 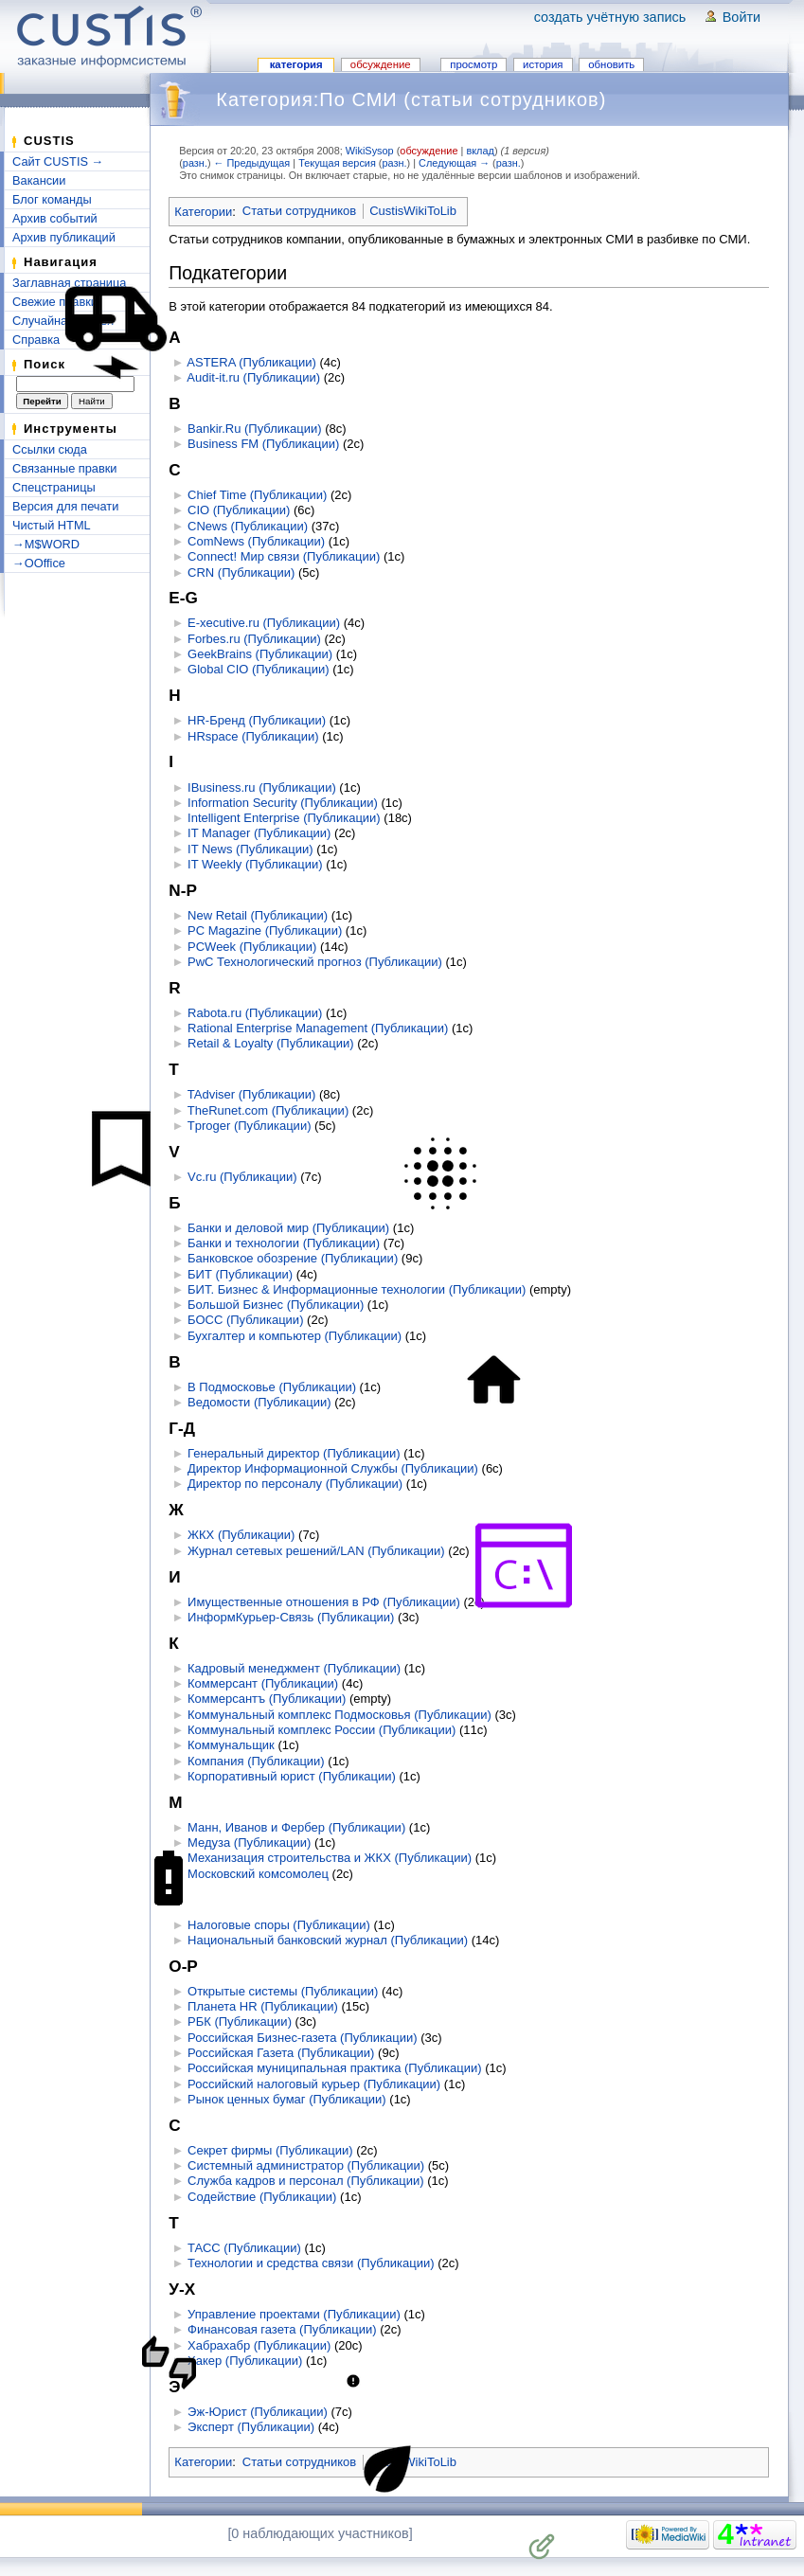 What do you see at coordinates (169, 2362) in the screenshot?
I see `rate or provide feedback` at bounding box center [169, 2362].